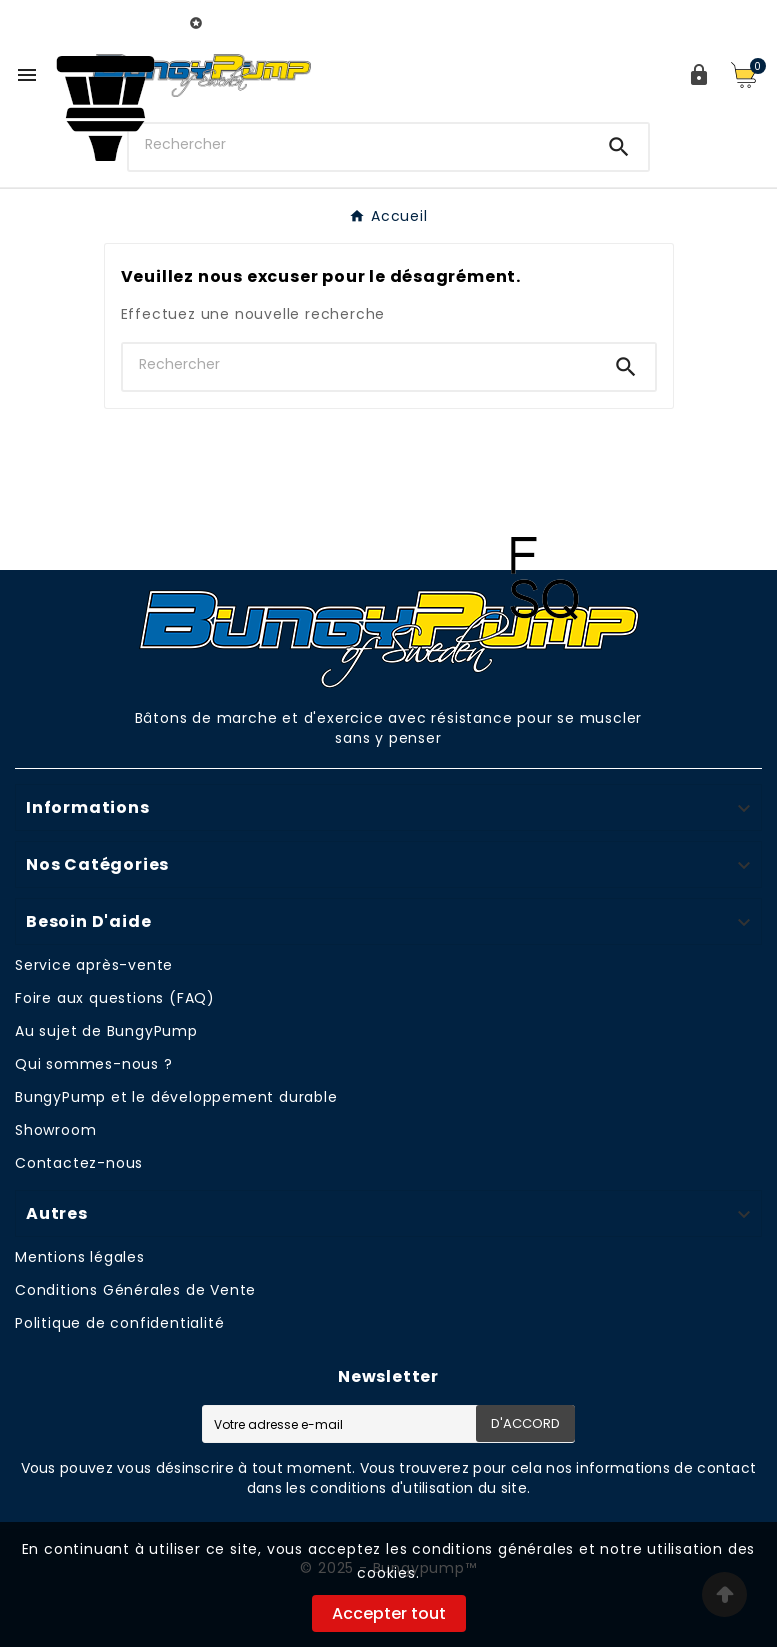  I want to click on open foursquare app, so click(544, 578).